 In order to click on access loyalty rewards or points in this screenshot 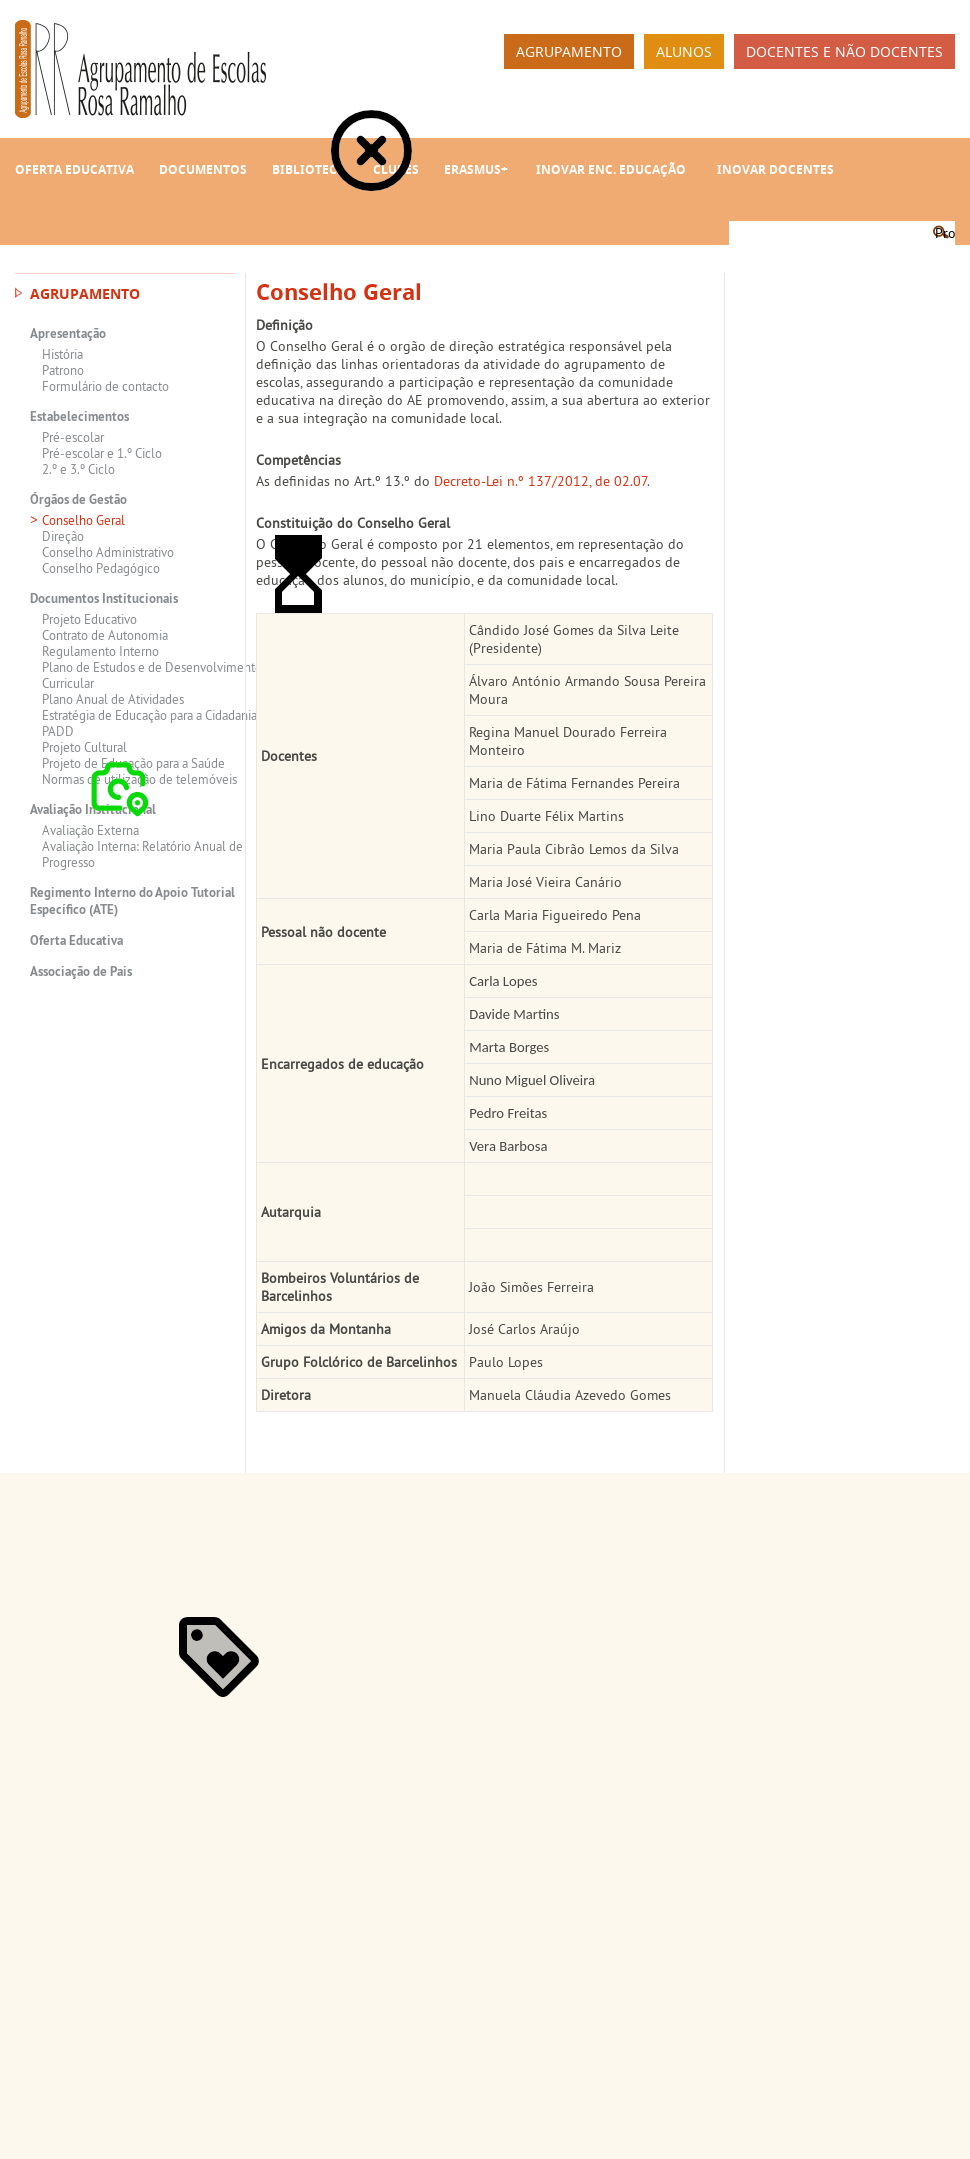, I will do `click(219, 1657)`.